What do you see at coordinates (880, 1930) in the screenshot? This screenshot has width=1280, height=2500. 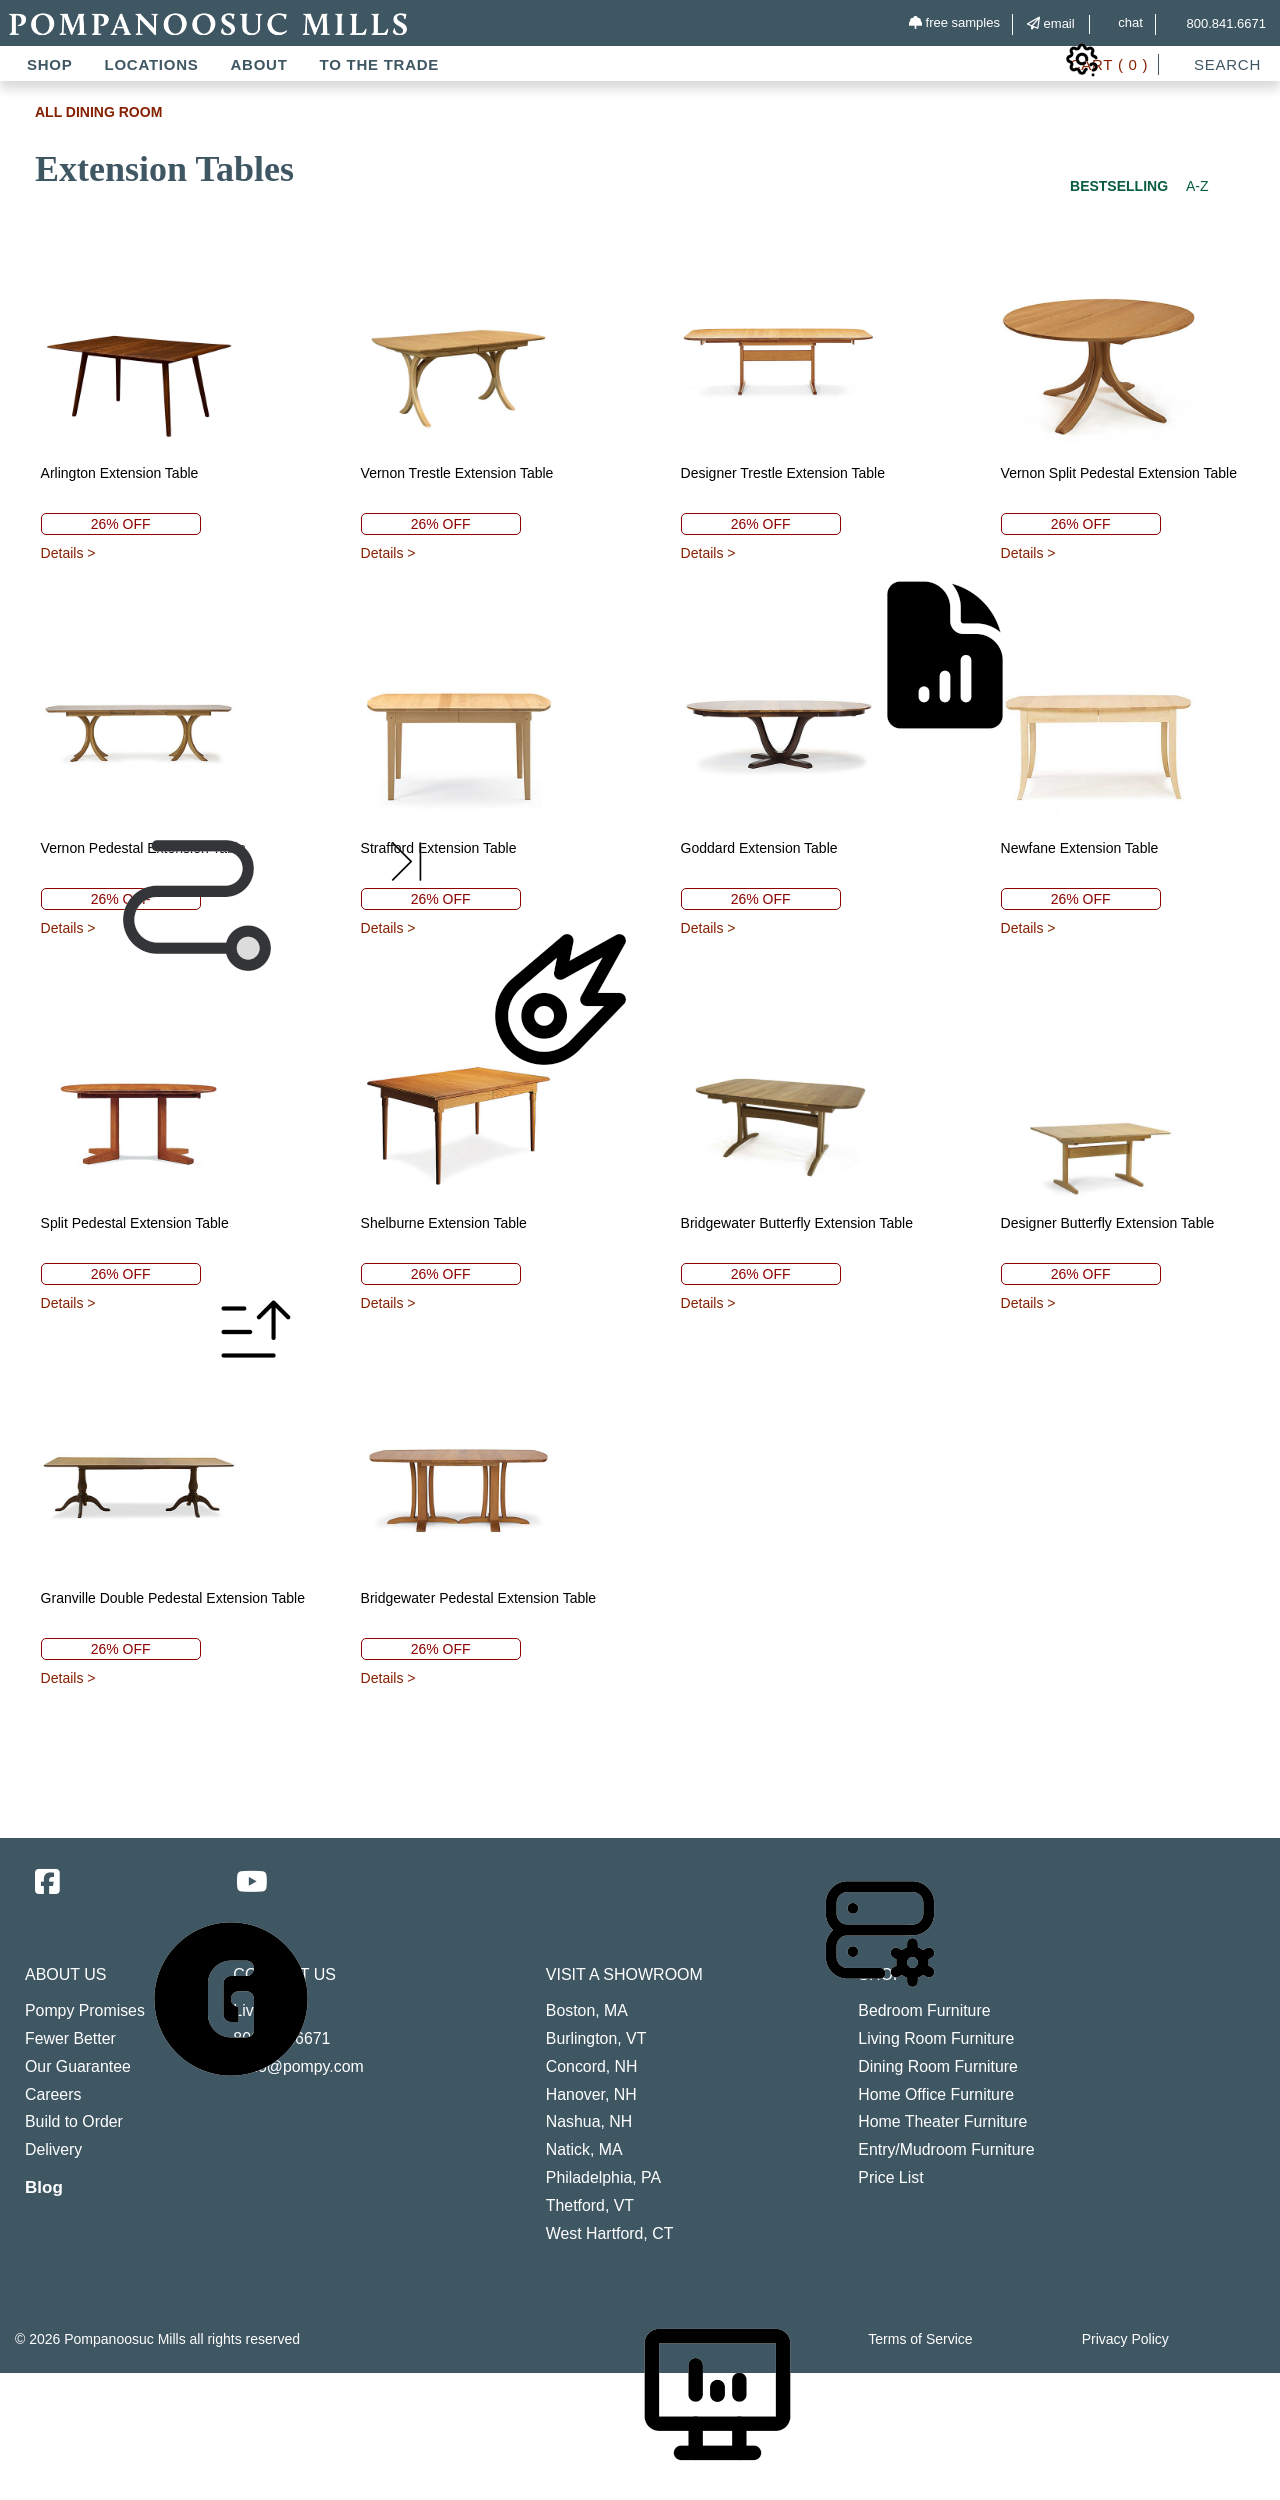 I see `access server configuration settings` at bounding box center [880, 1930].